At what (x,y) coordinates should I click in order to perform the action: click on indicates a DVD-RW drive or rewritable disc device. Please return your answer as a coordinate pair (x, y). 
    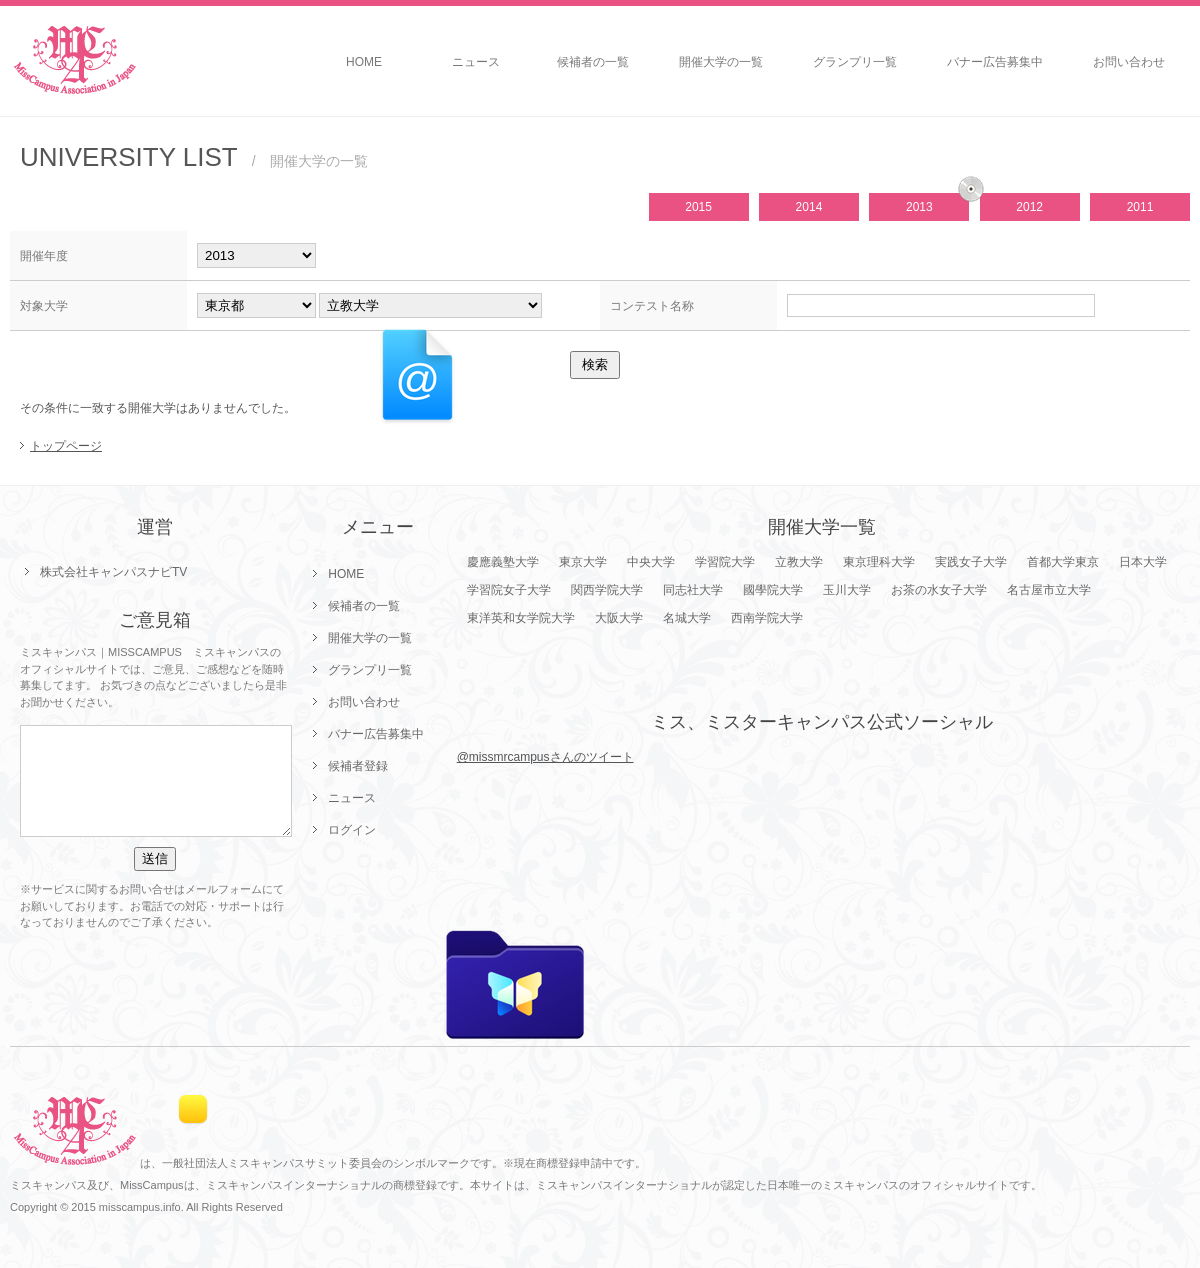
    Looking at the image, I should click on (971, 189).